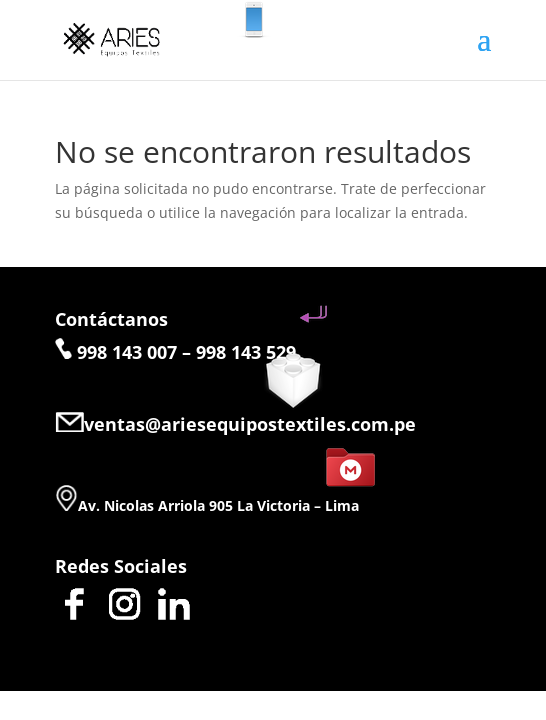 Image resolution: width=546 pixels, height=720 pixels. I want to click on iPod touch device connected, so click(254, 19).